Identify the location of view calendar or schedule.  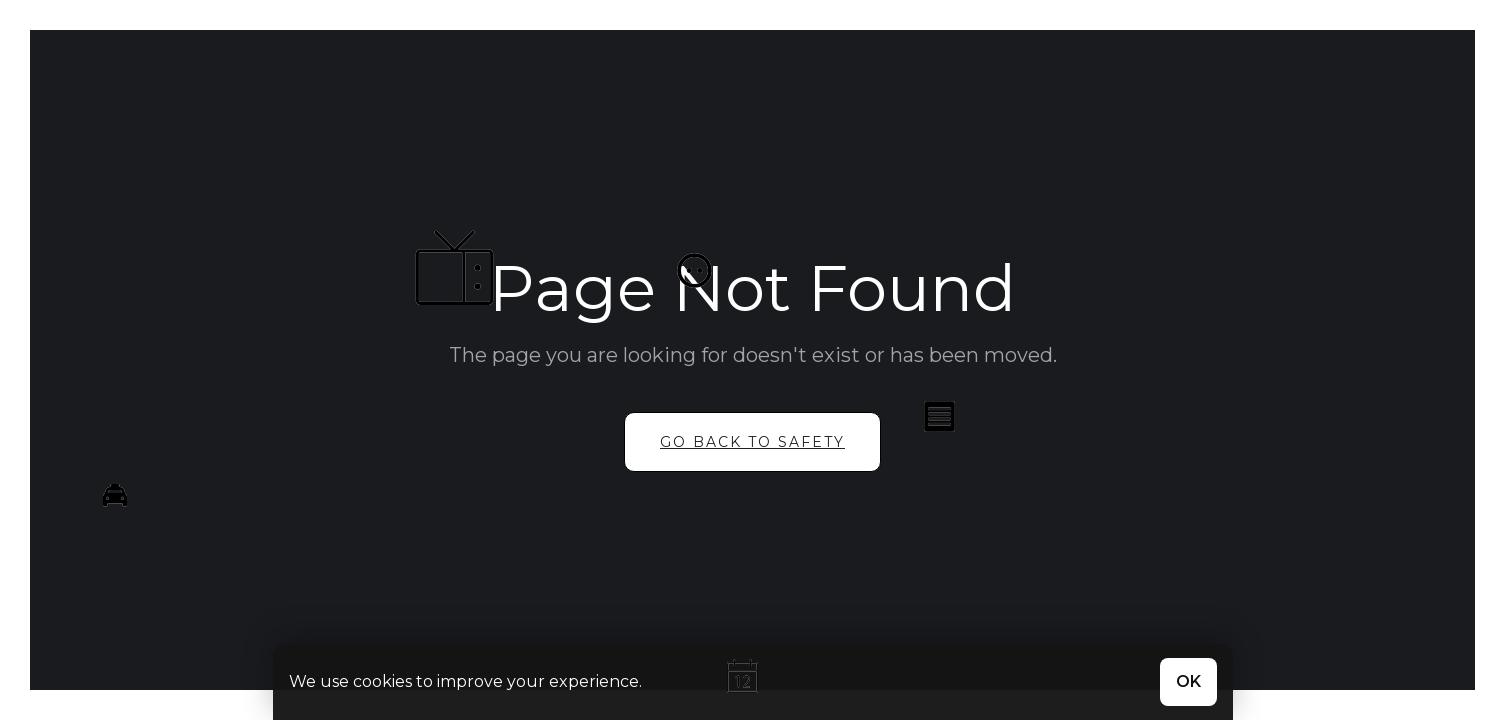
(742, 677).